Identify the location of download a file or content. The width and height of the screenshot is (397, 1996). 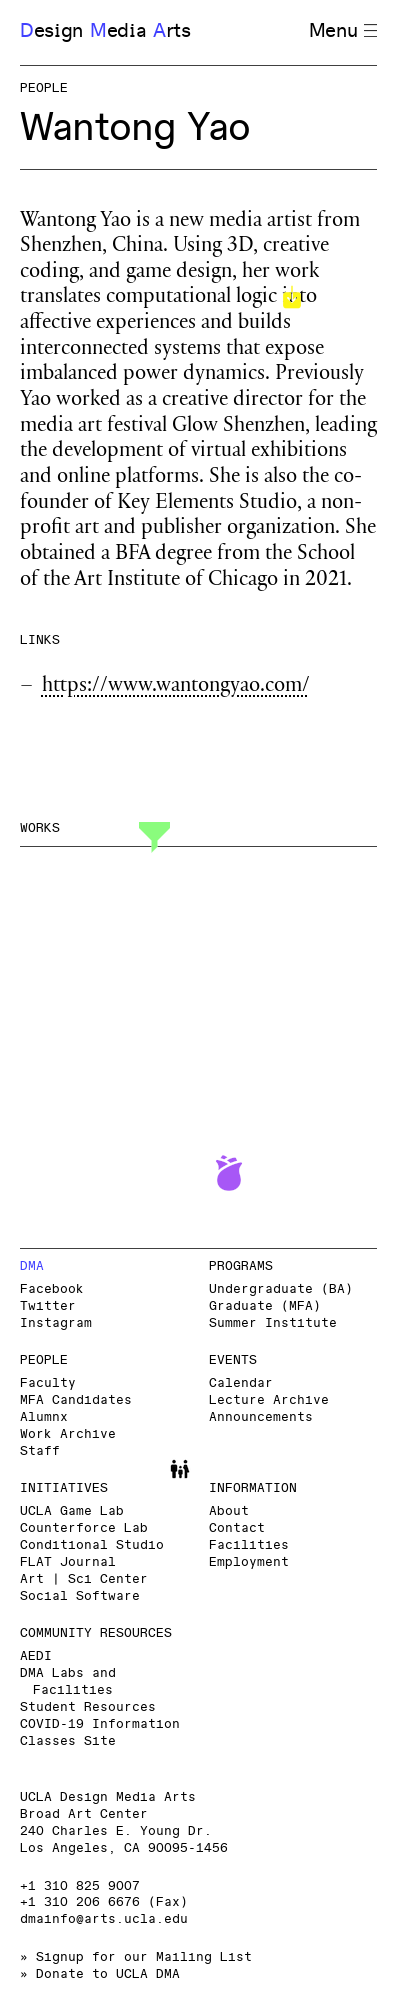
(292, 297).